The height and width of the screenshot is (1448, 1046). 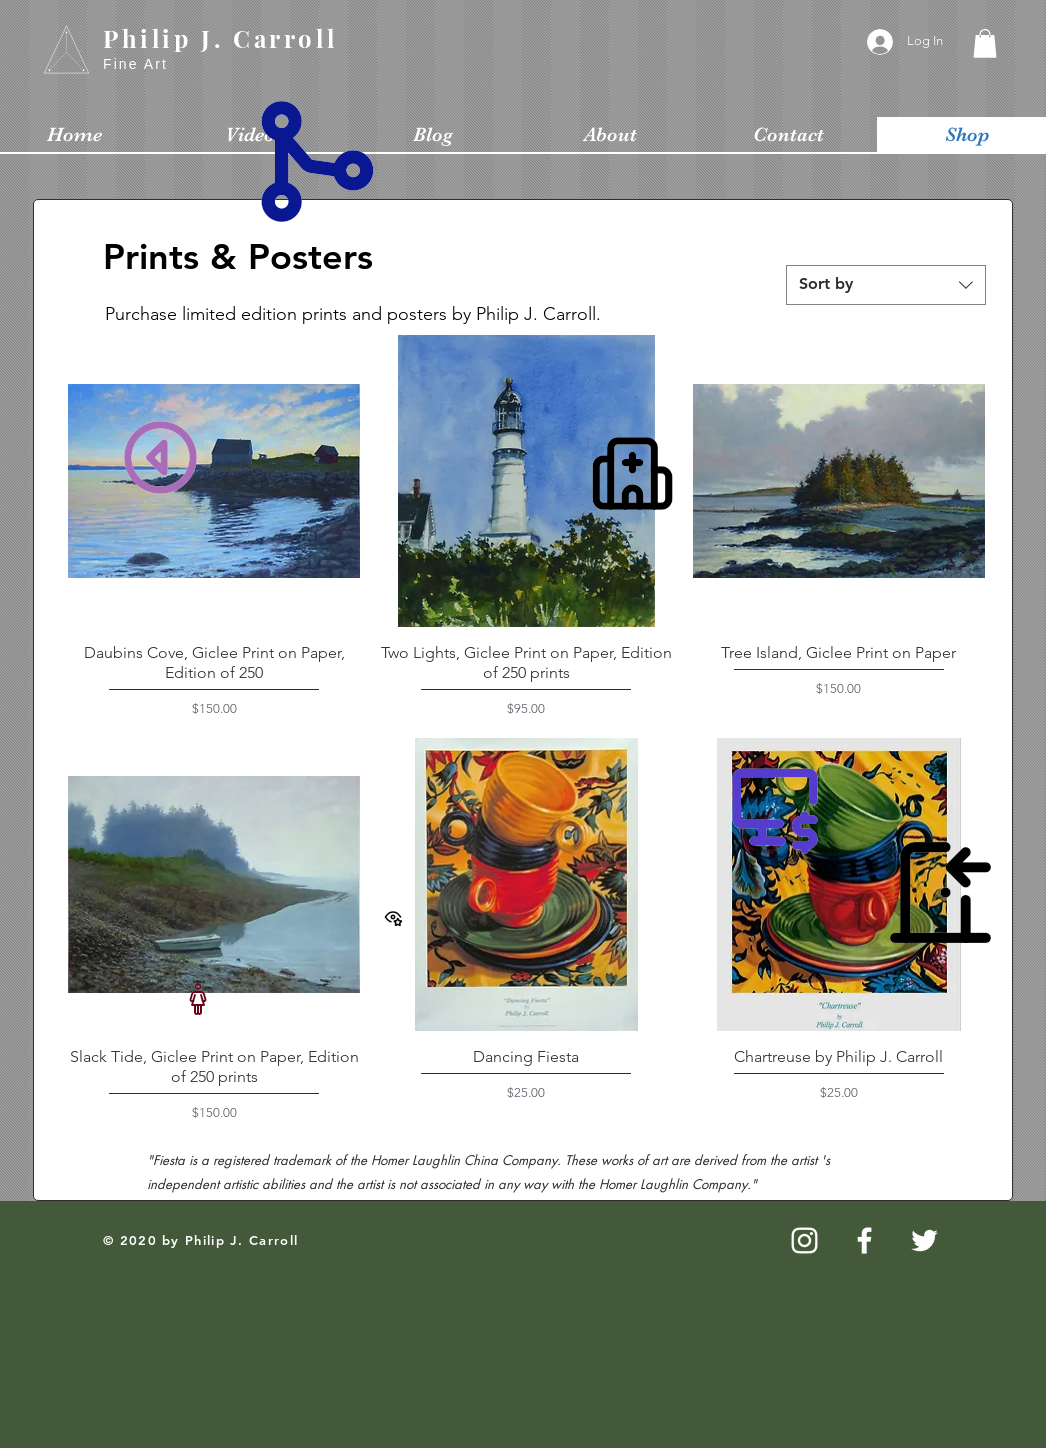 I want to click on find nearby hospitals or medical facilities, so click(x=632, y=473).